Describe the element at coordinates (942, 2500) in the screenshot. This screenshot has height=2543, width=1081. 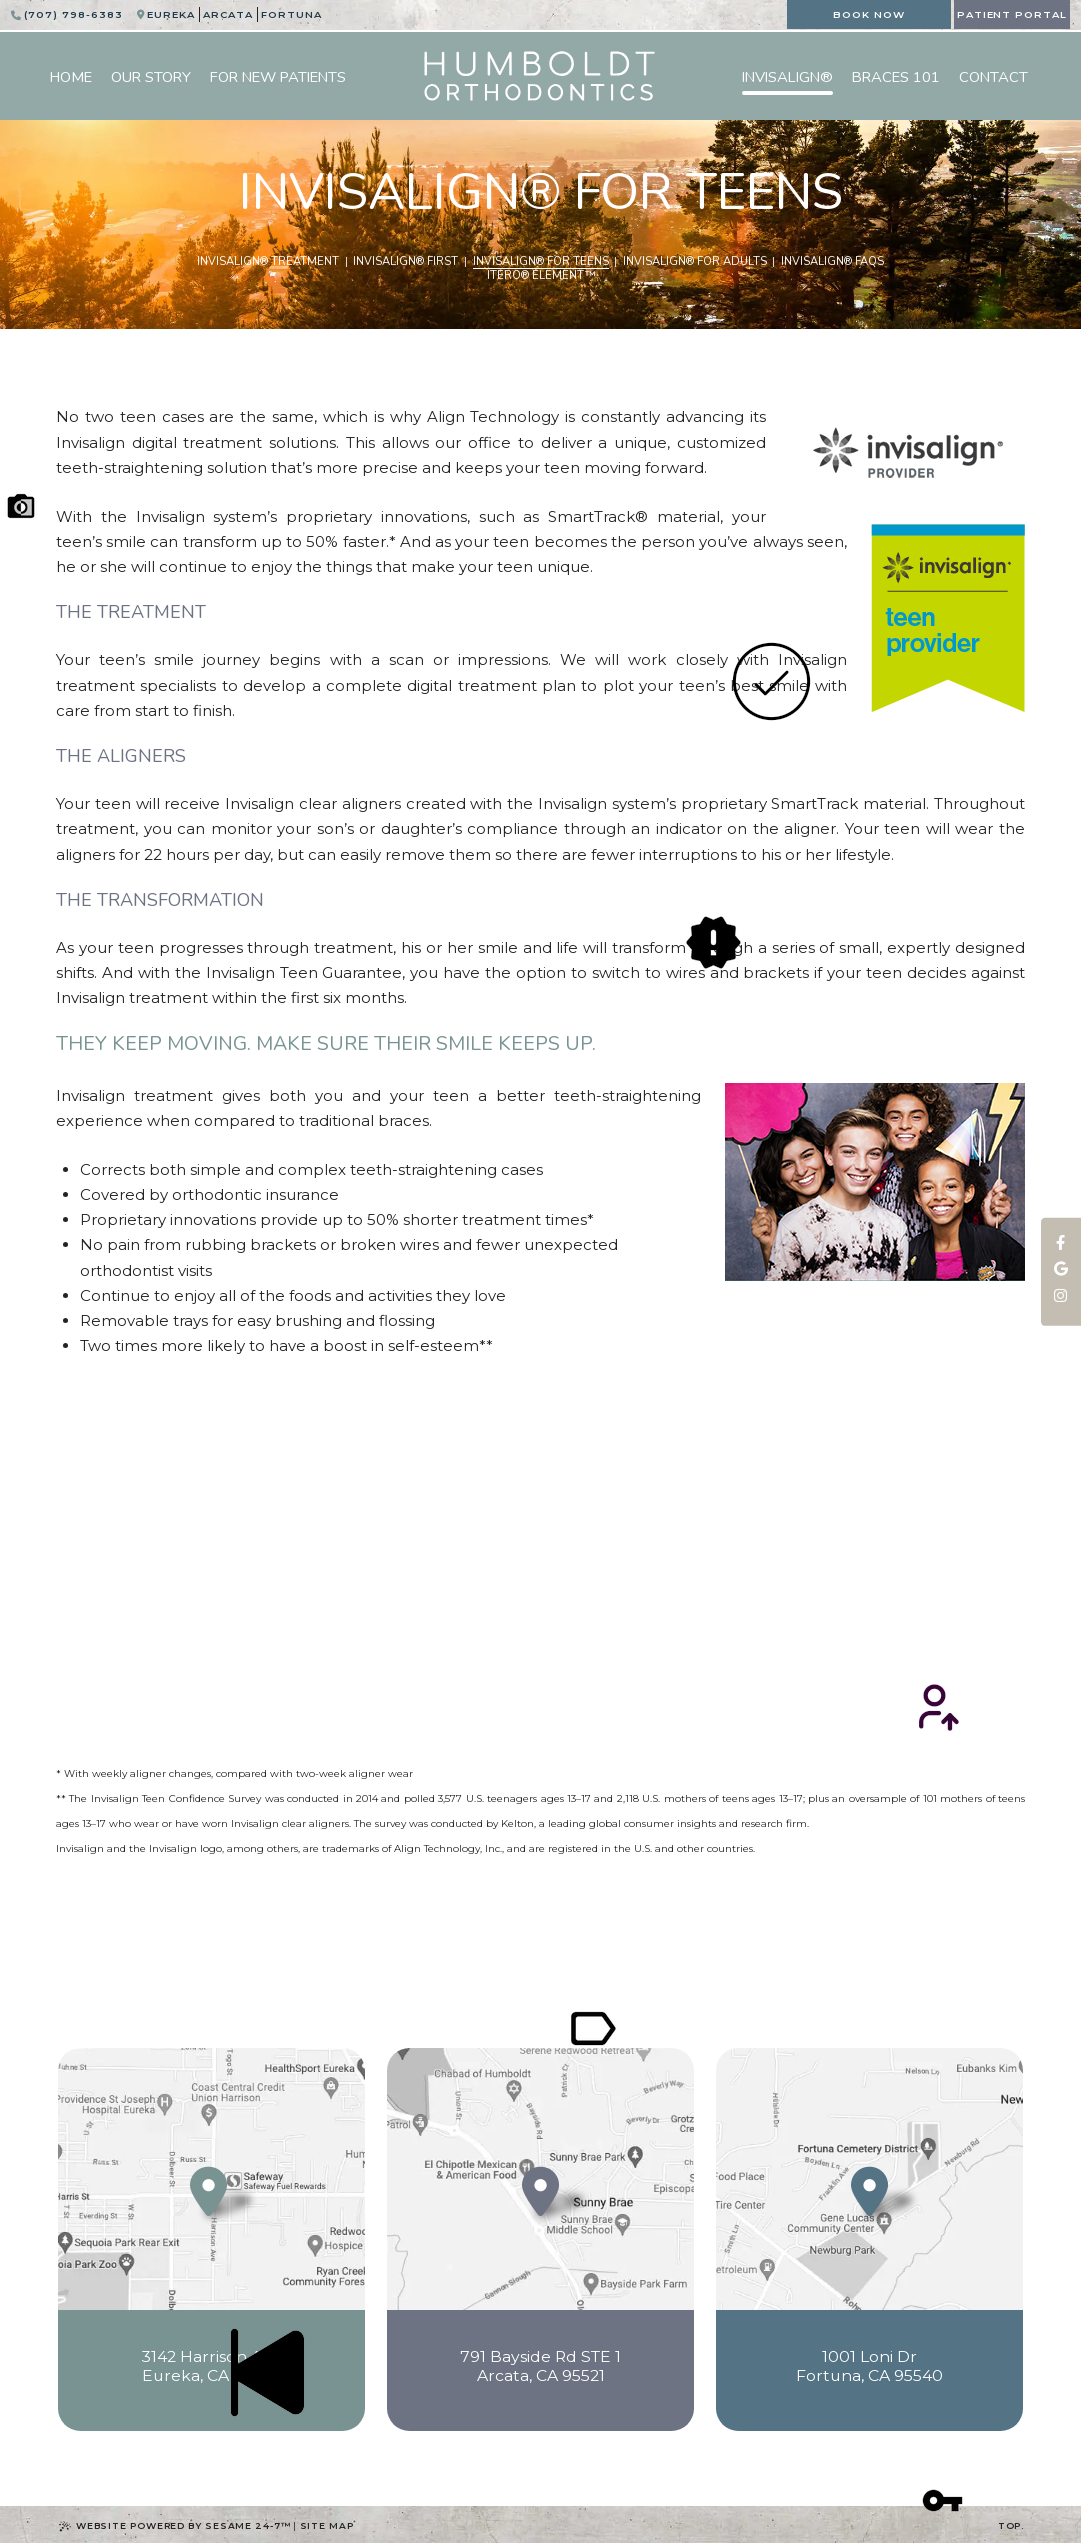
I see `access VPN or secure connection settings` at that location.